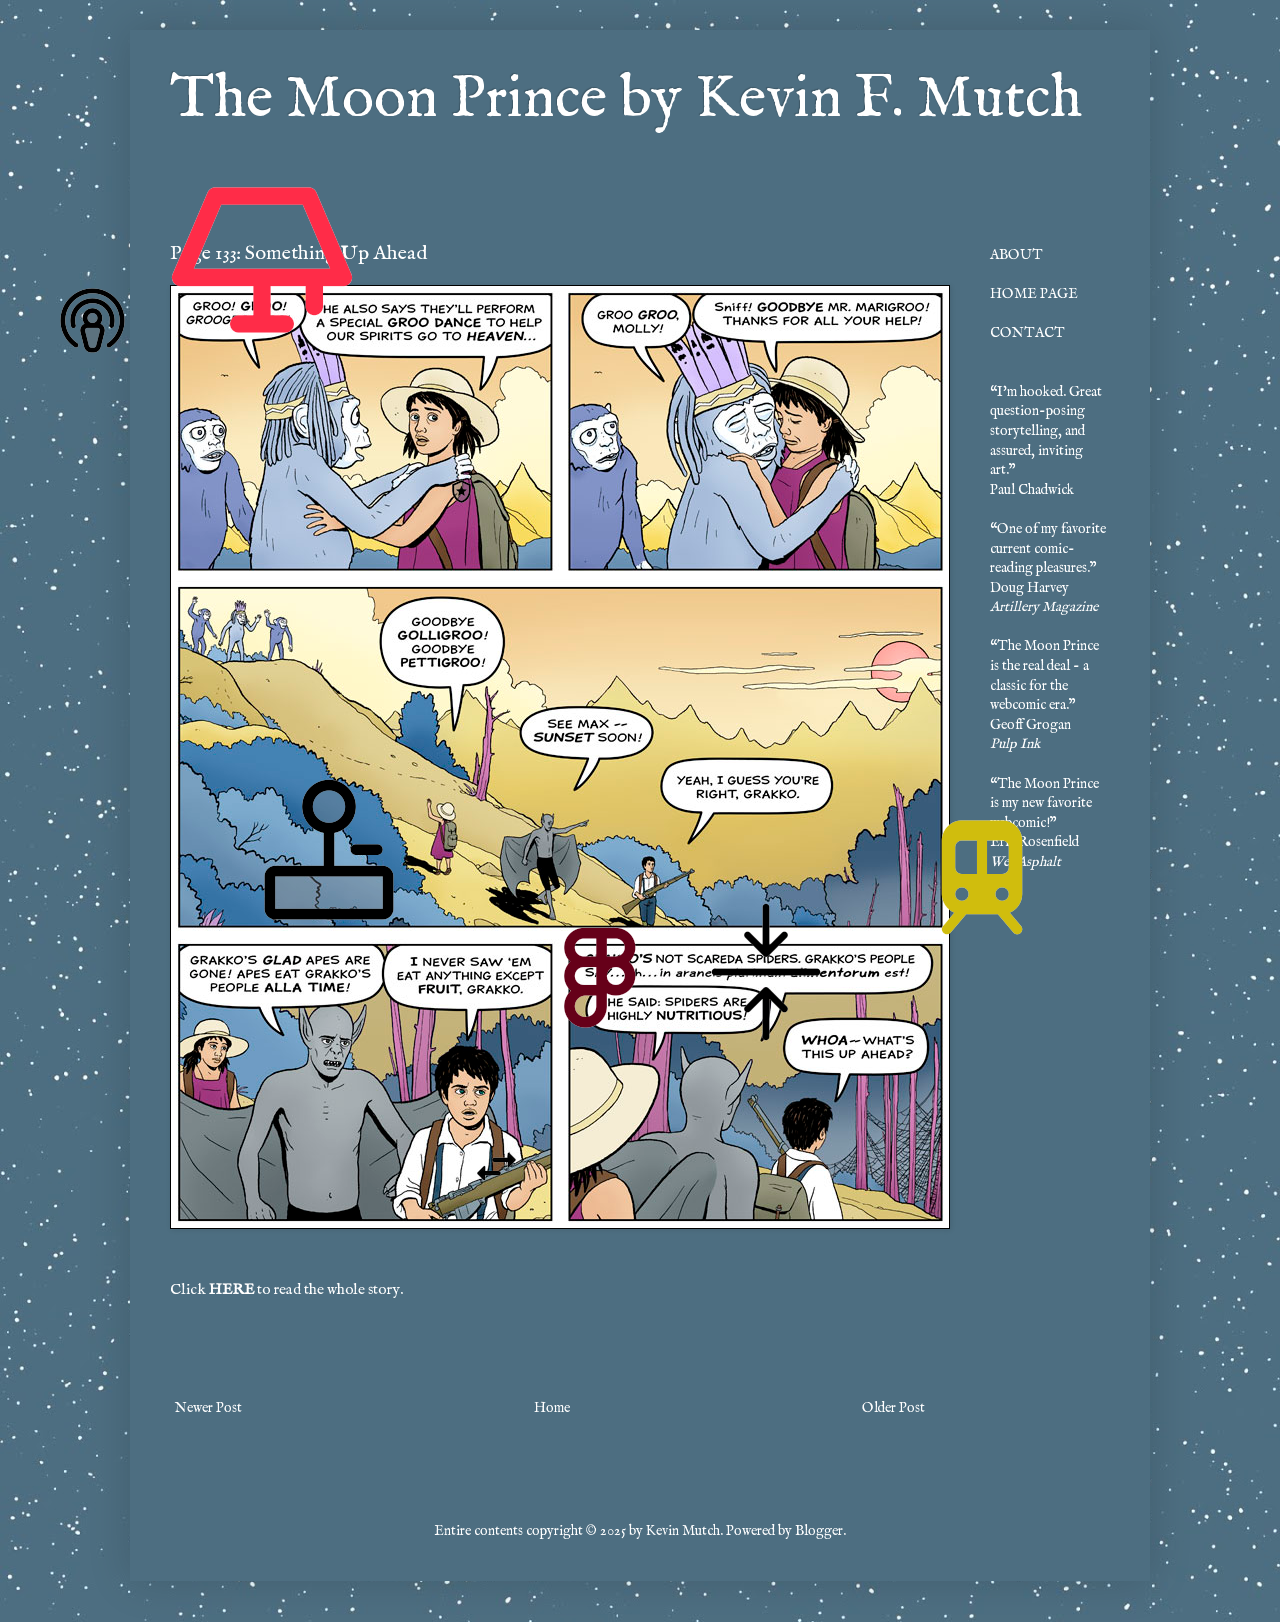 Image resolution: width=1280 pixels, height=1622 pixels. I want to click on open figma design file, so click(598, 976).